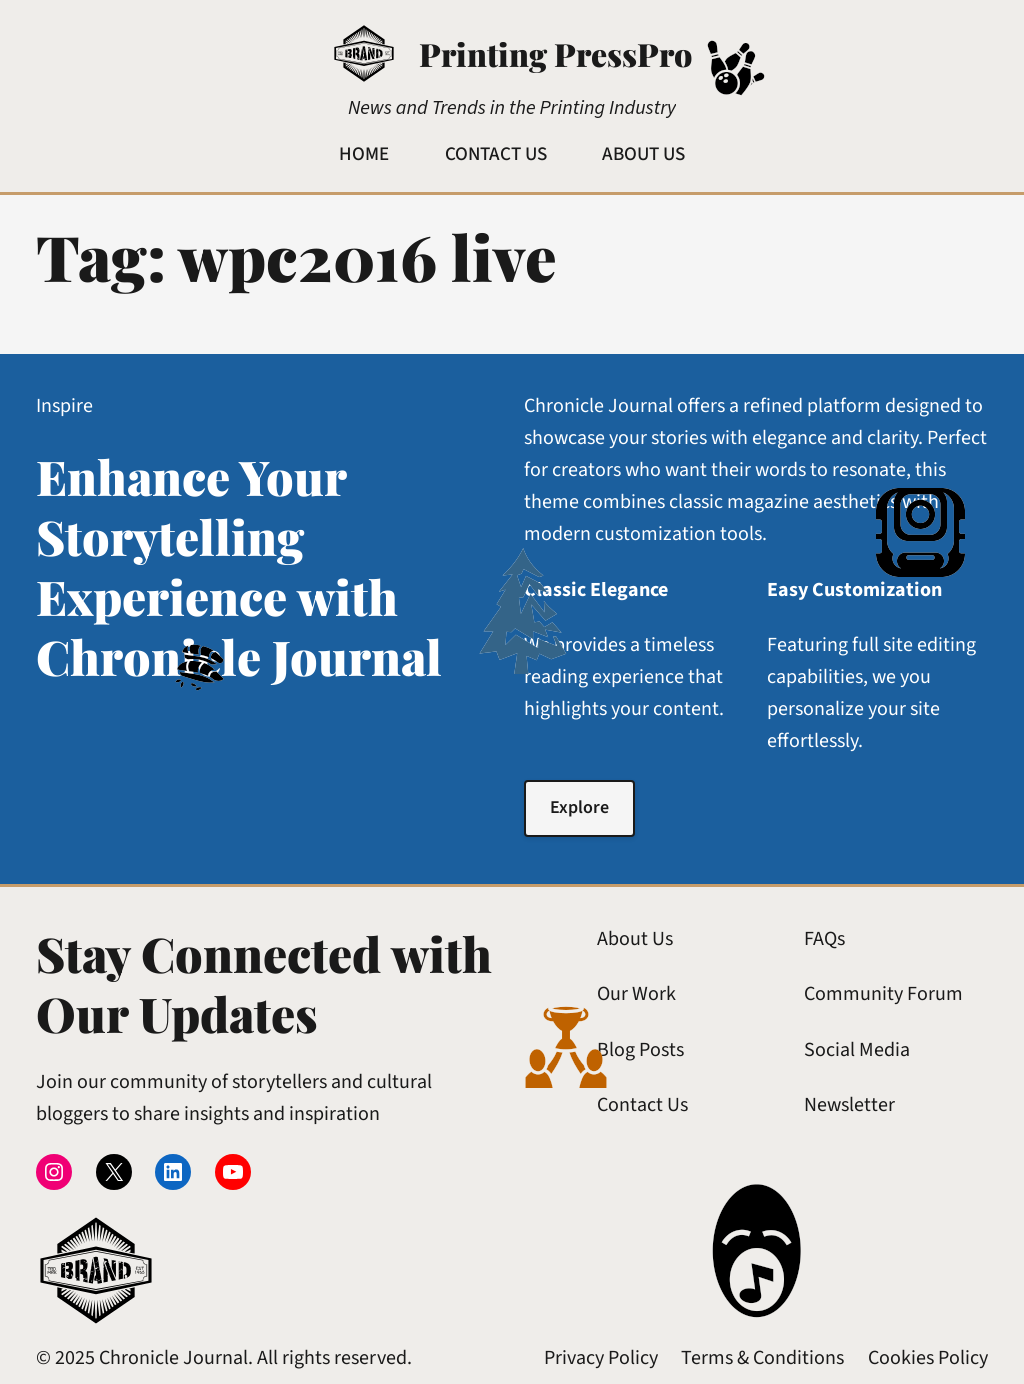  I want to click on indicates a forest or nature area on a map, so click(525, 611).